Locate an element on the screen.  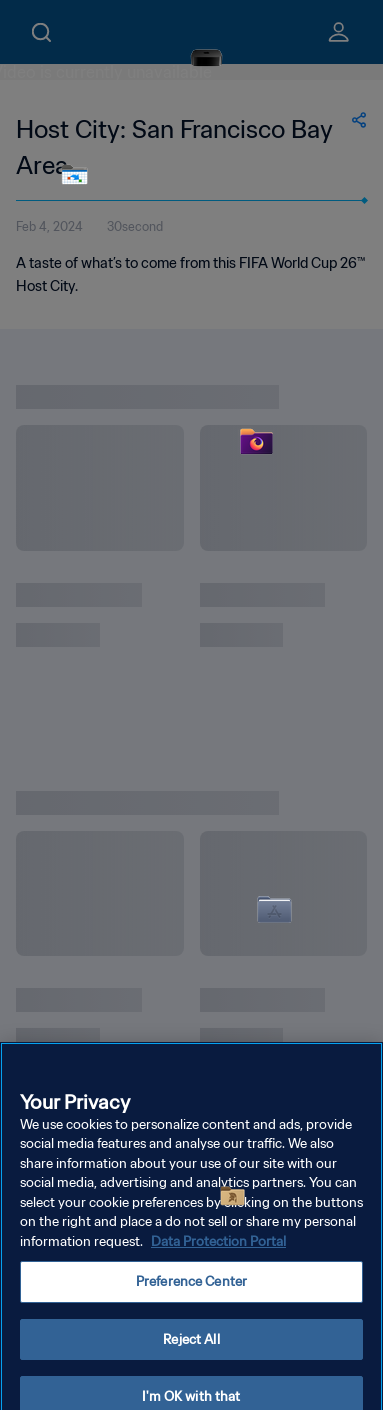
apple tv 4k (3rd generation) device is located at coordinates (206, 53).